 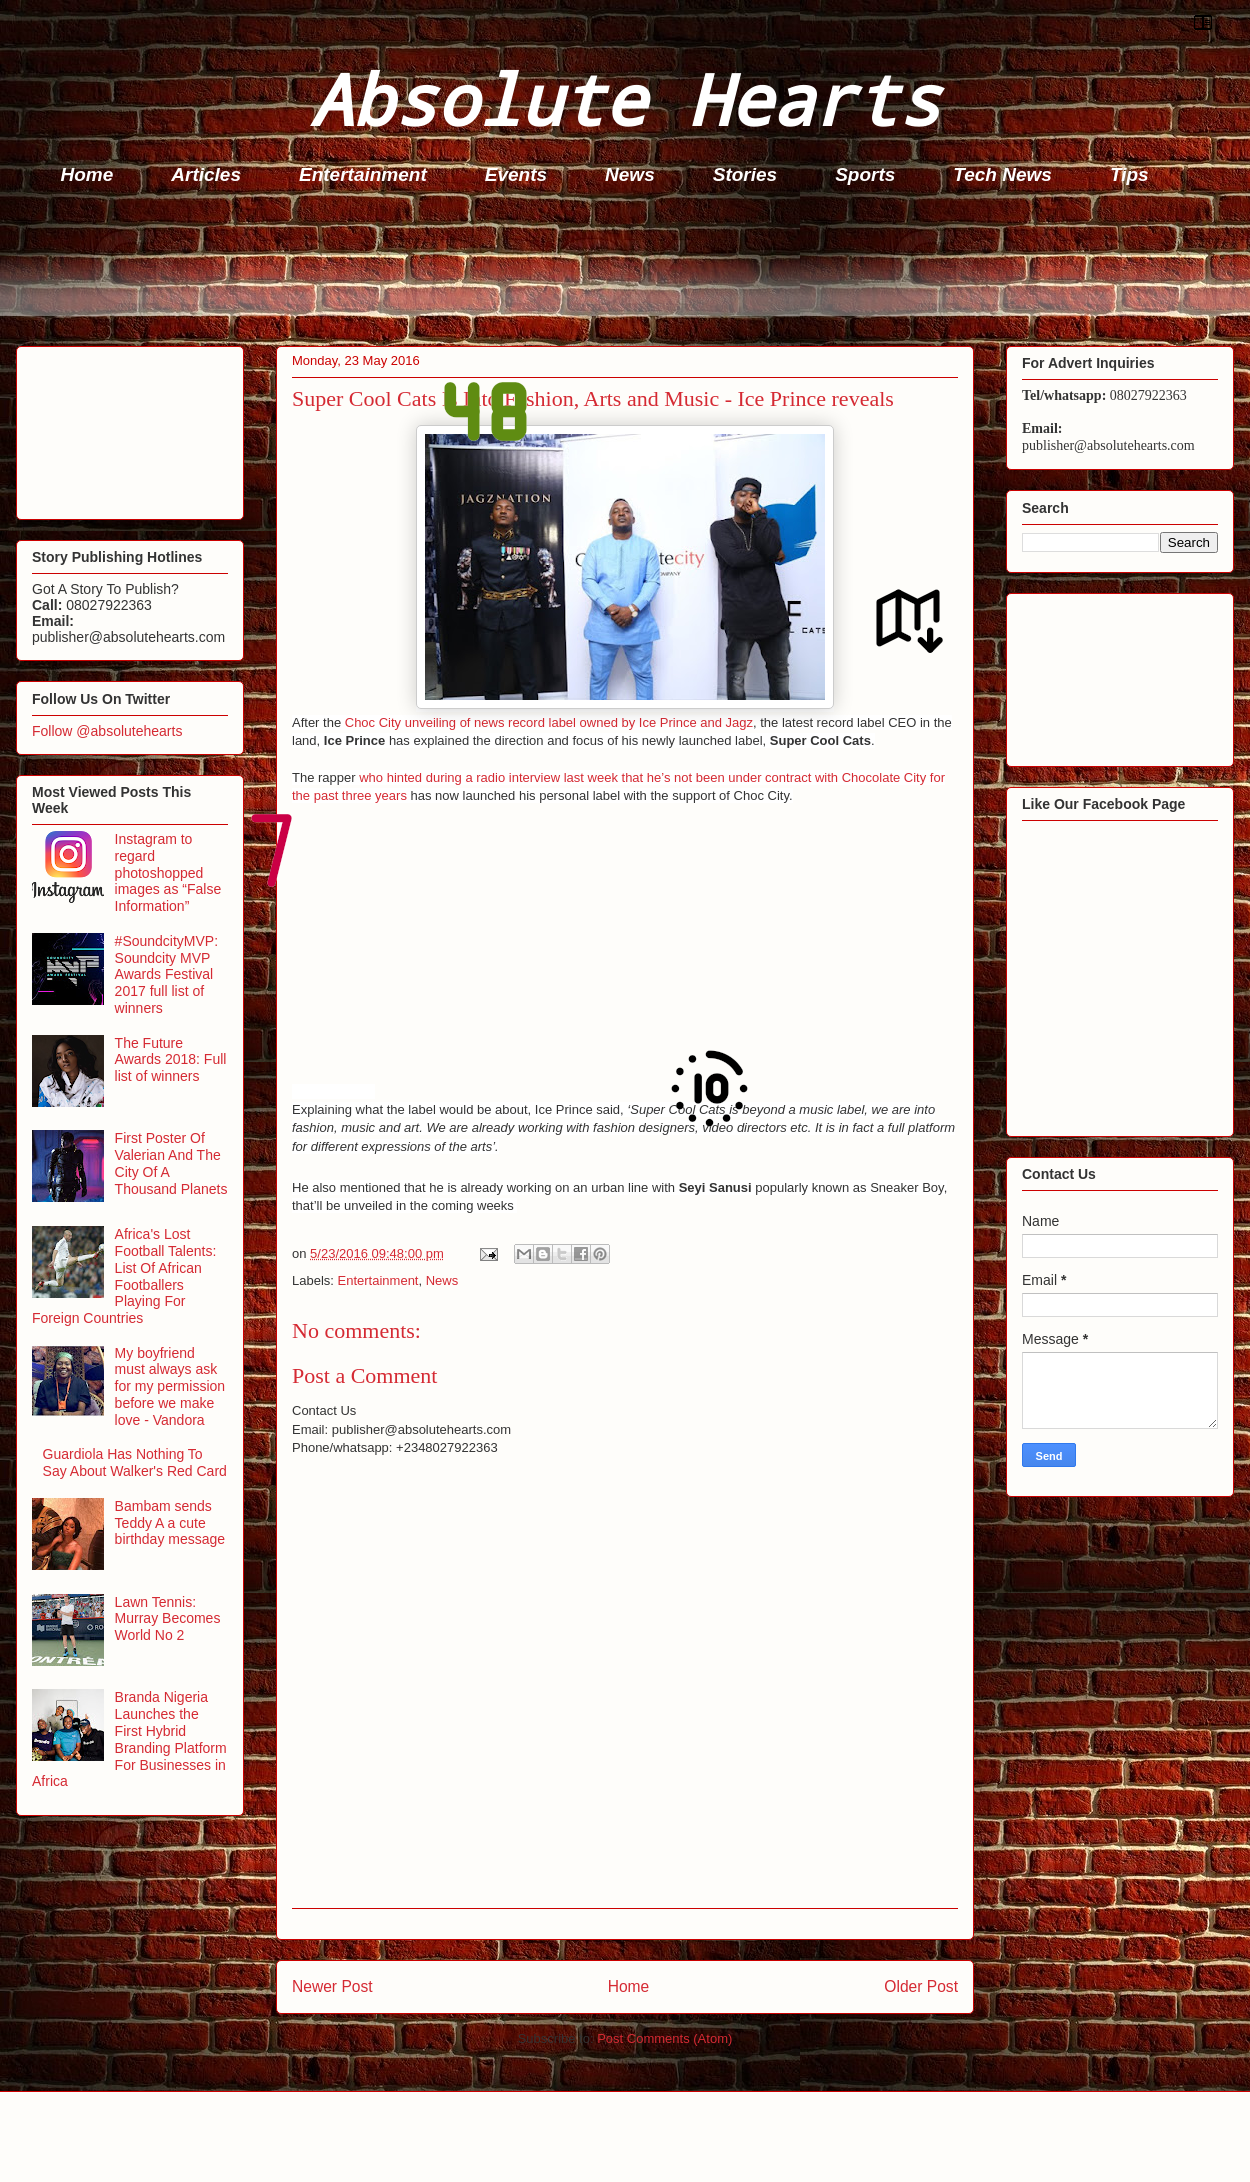 What do you see at coordinates (1203, 22) in the screenshot?
I see `switch to reader mode for distraction-free reading` at bounding box center [1203, 22].